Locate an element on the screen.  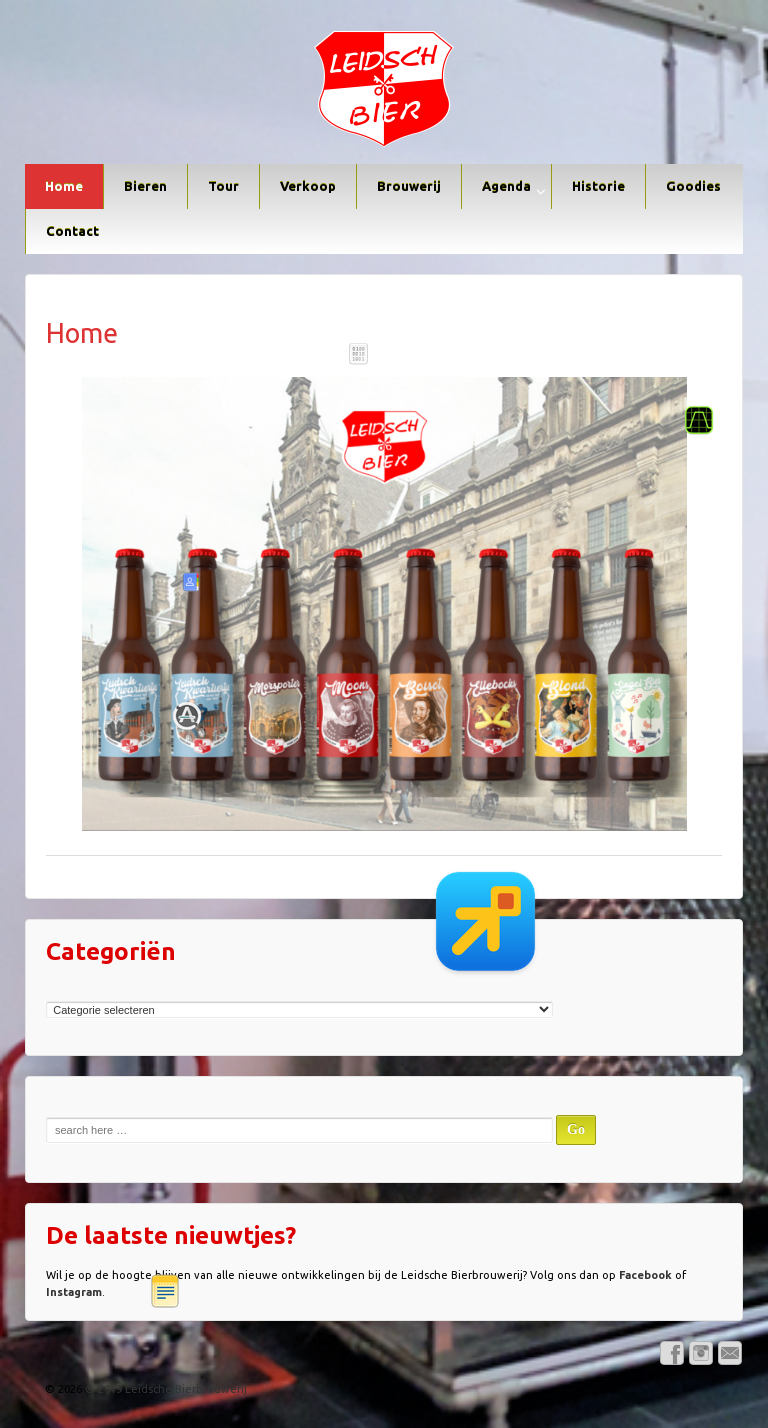
open the software updater application is located at coordinates (187, 716).